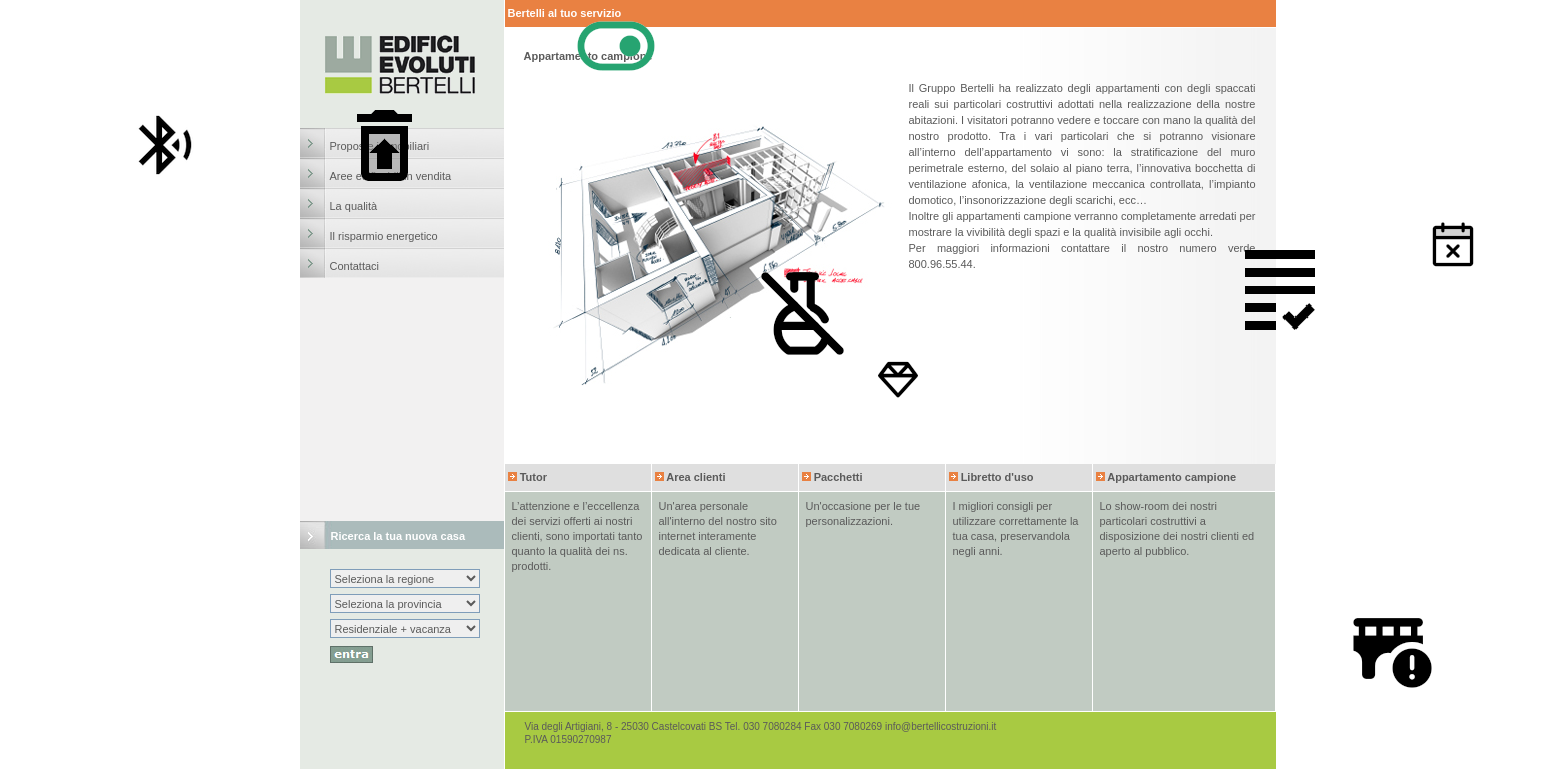  I want to click on searching for nearby bluetooth devices, so click(165, 145).